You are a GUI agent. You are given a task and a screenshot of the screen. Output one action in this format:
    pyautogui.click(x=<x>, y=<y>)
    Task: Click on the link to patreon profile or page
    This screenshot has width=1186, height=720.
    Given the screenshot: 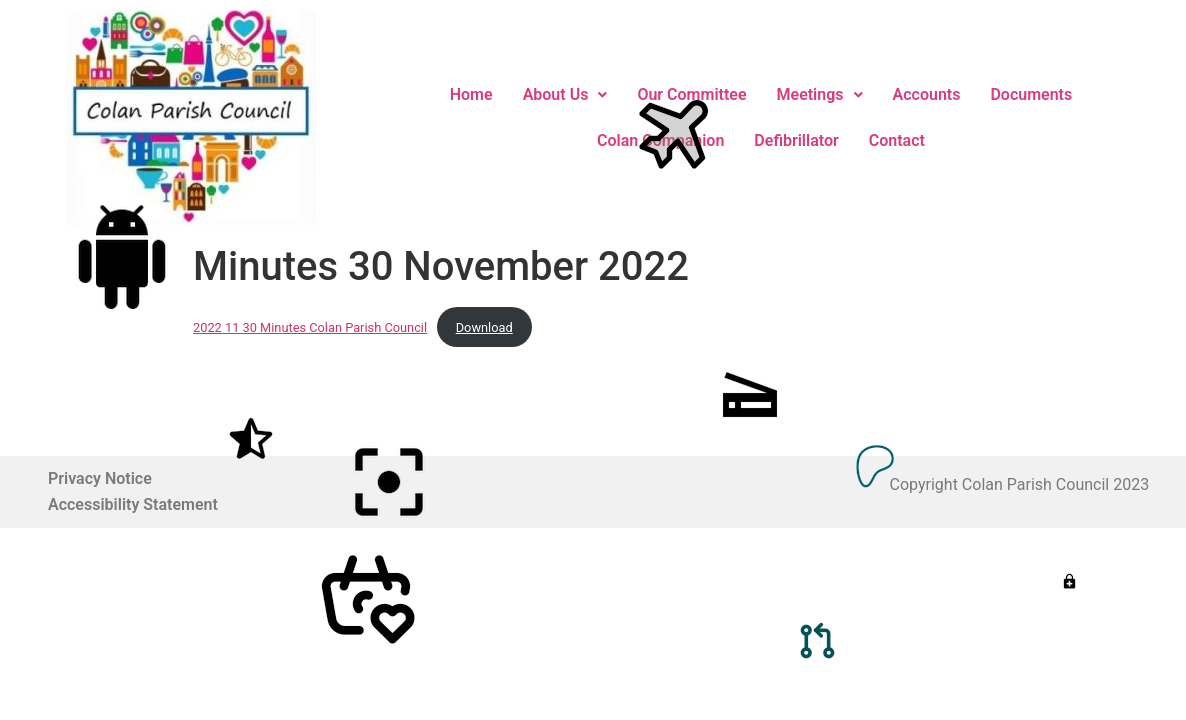 What is the action you would take?
    pyautogui.click(x=873, y=465)
    